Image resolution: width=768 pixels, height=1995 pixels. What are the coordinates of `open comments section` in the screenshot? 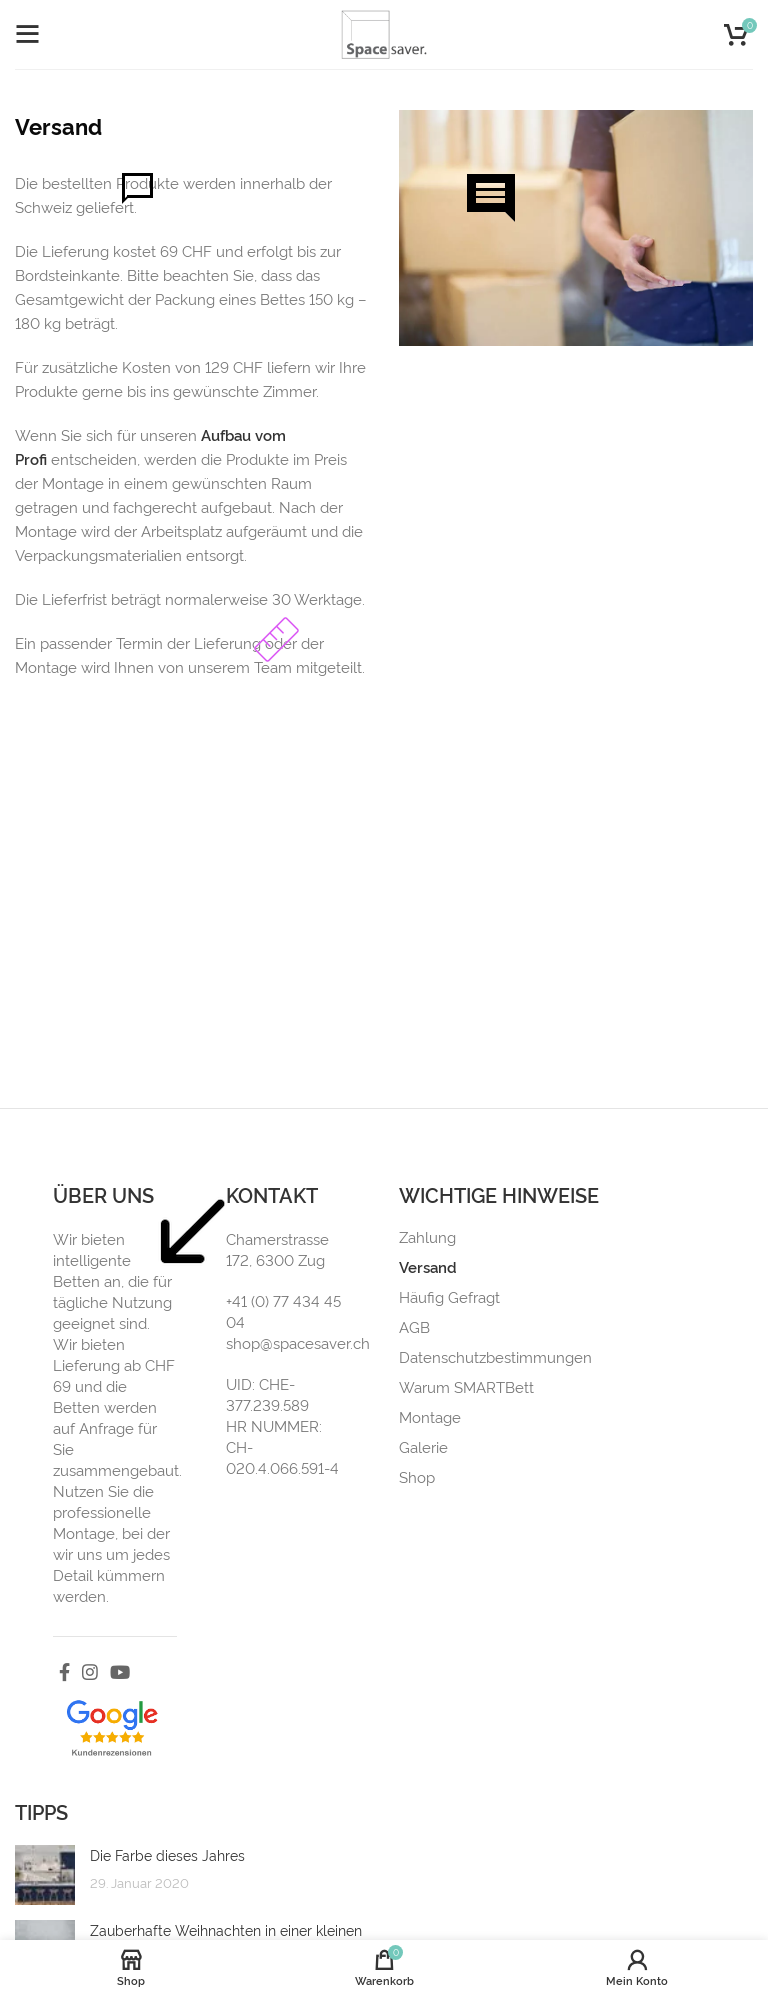 It's located at (491, 198).